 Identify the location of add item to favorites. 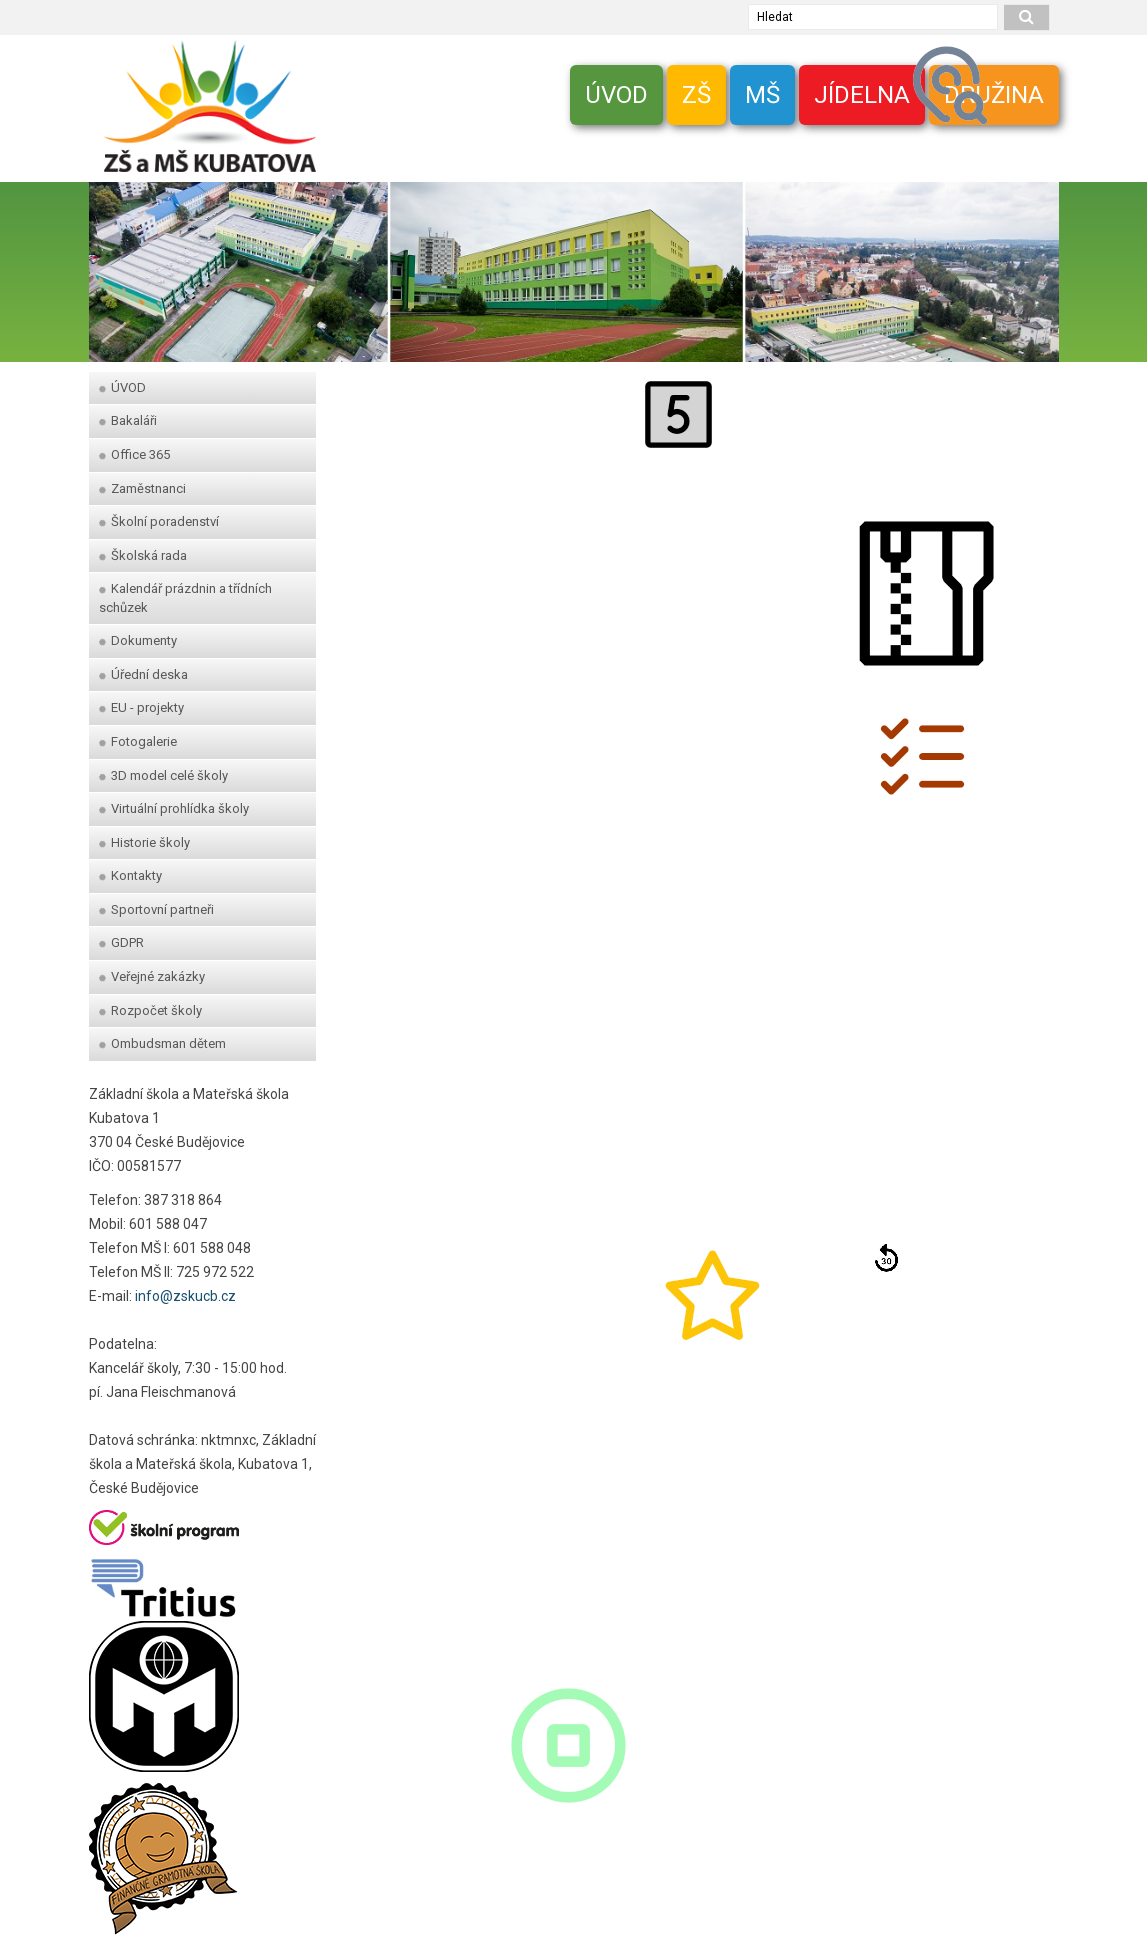
(712, 1299).